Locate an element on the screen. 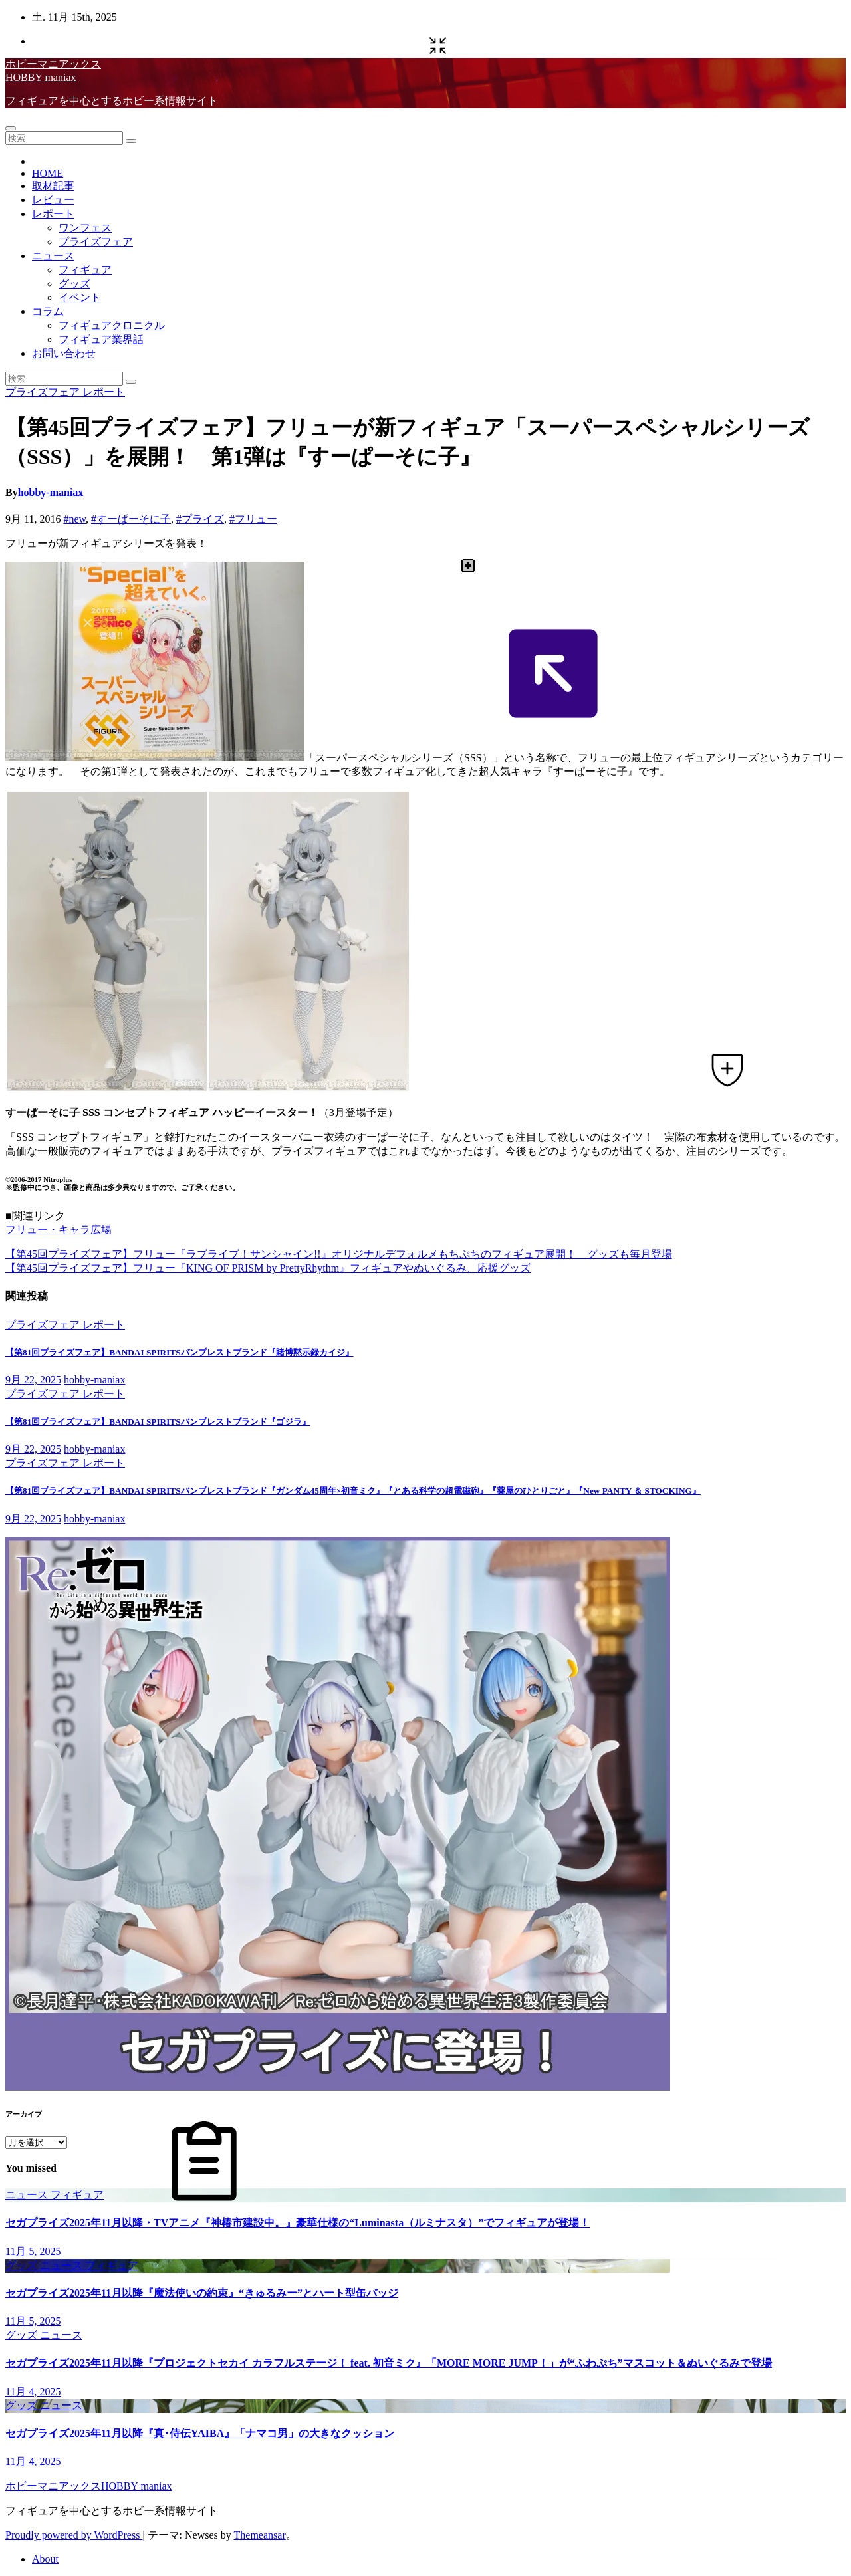 The width and height of the screenshot is (851, 2576). navigate to the top-left or return to origin is located at coordinates (553, 673).